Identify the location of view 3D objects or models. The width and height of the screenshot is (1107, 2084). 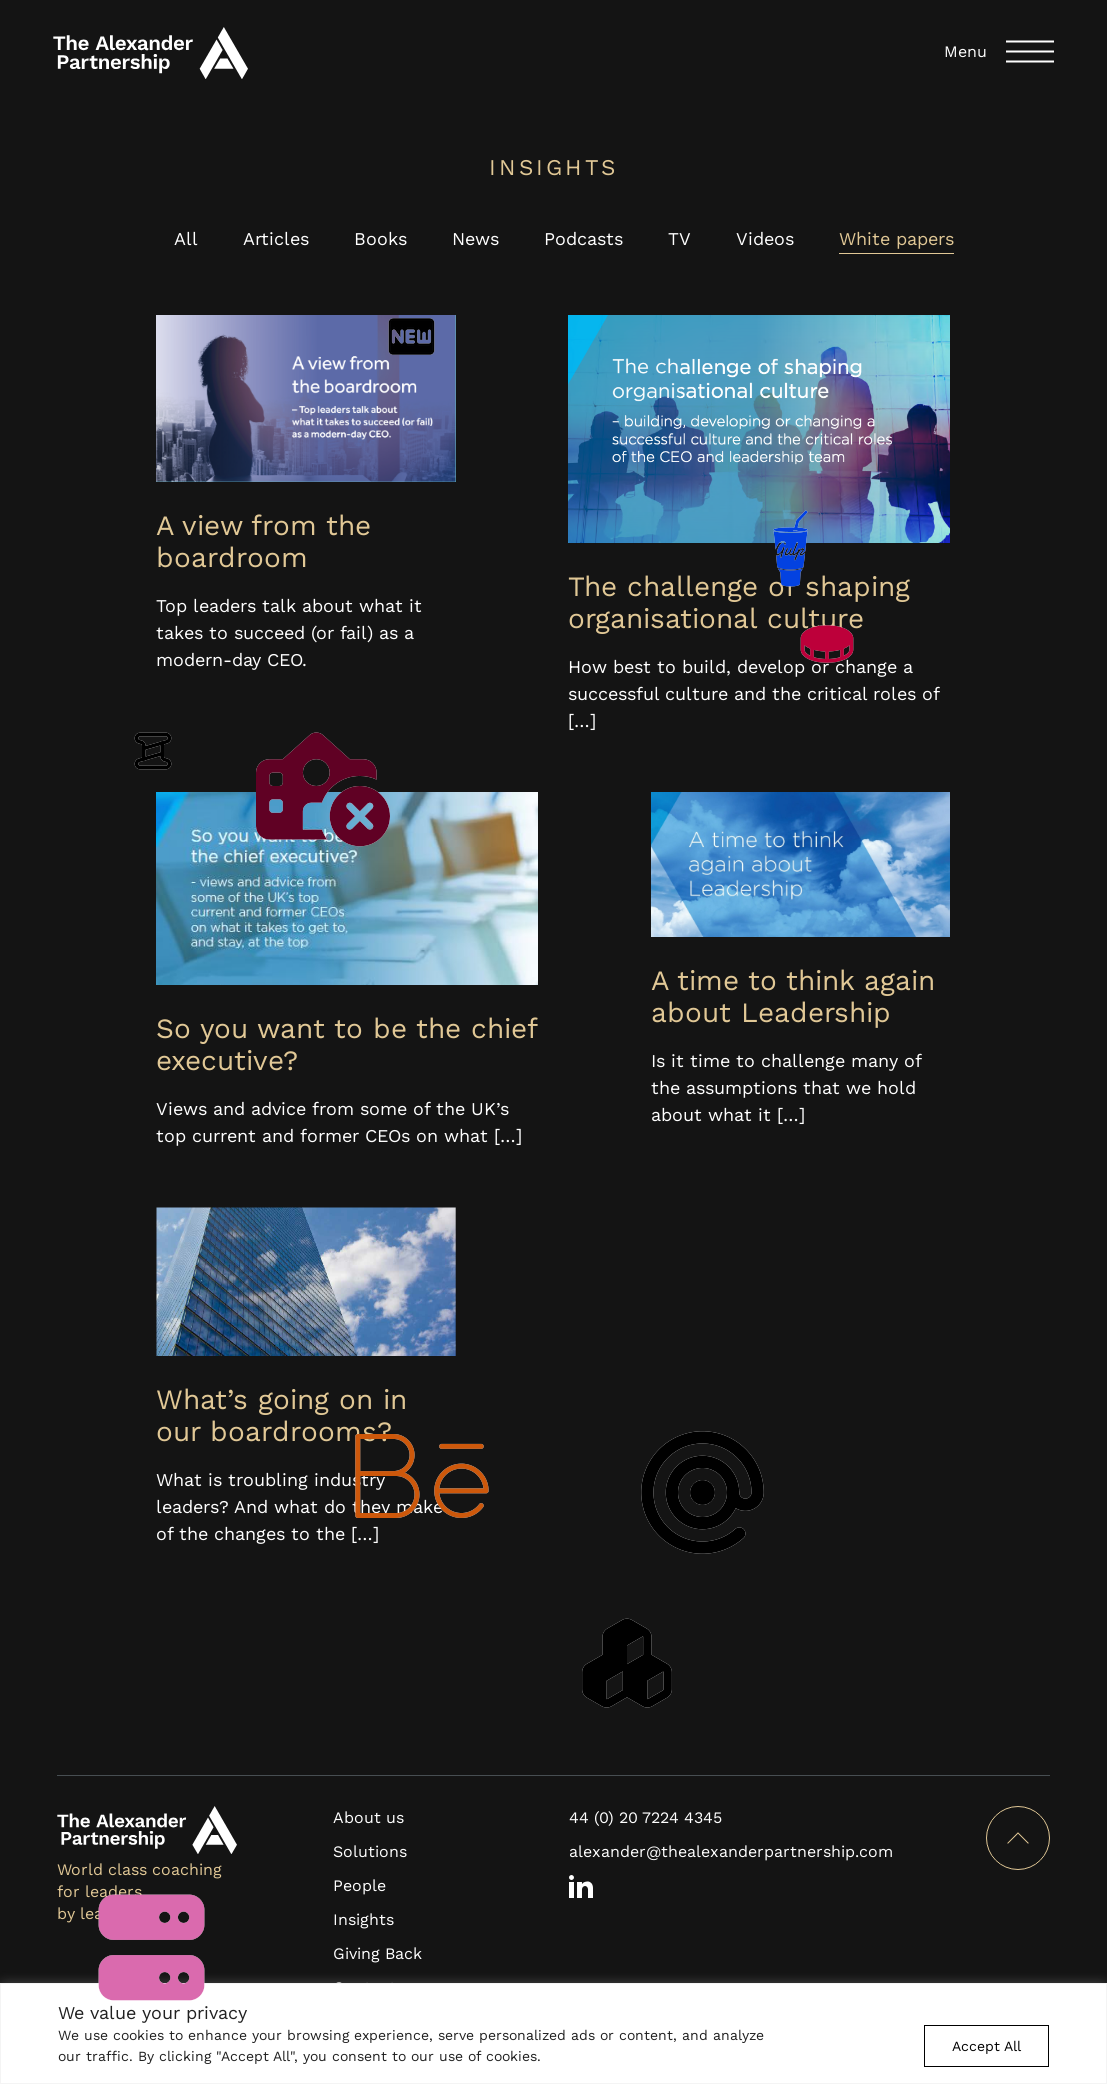
(627, 1665).